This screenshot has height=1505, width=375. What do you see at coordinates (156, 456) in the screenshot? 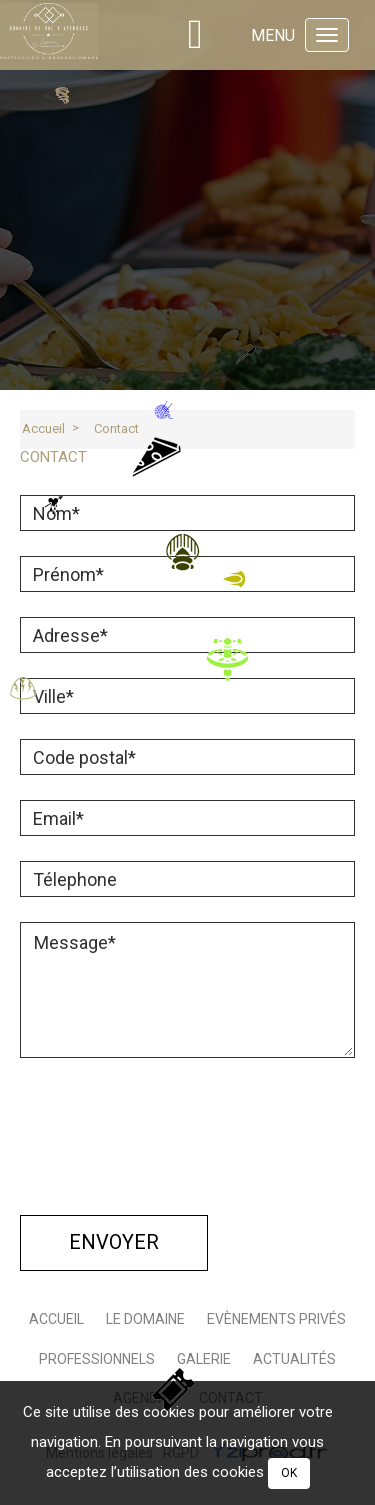
I see `order food or access food delivery services` at bounding box center [156, 456].